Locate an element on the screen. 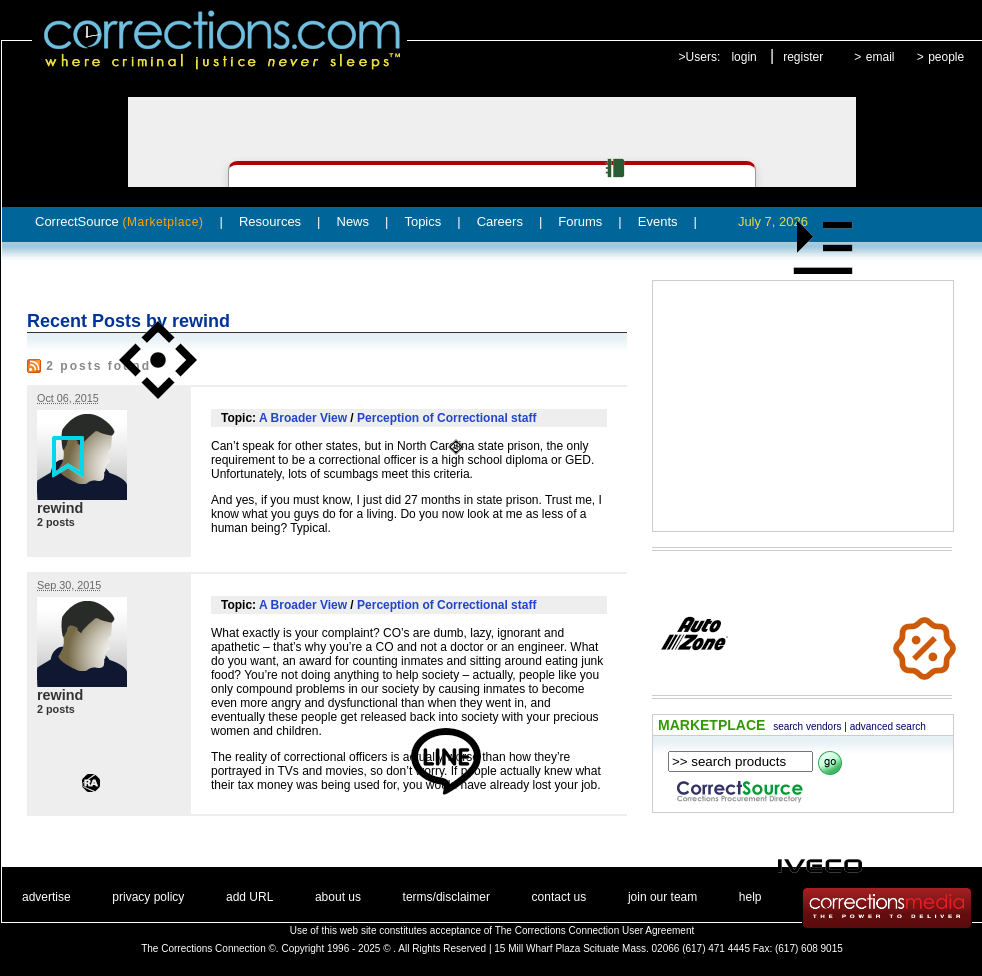 This screenshot has width=982, height=976. open the LINE messaging app is located at coordinates (446, 761).